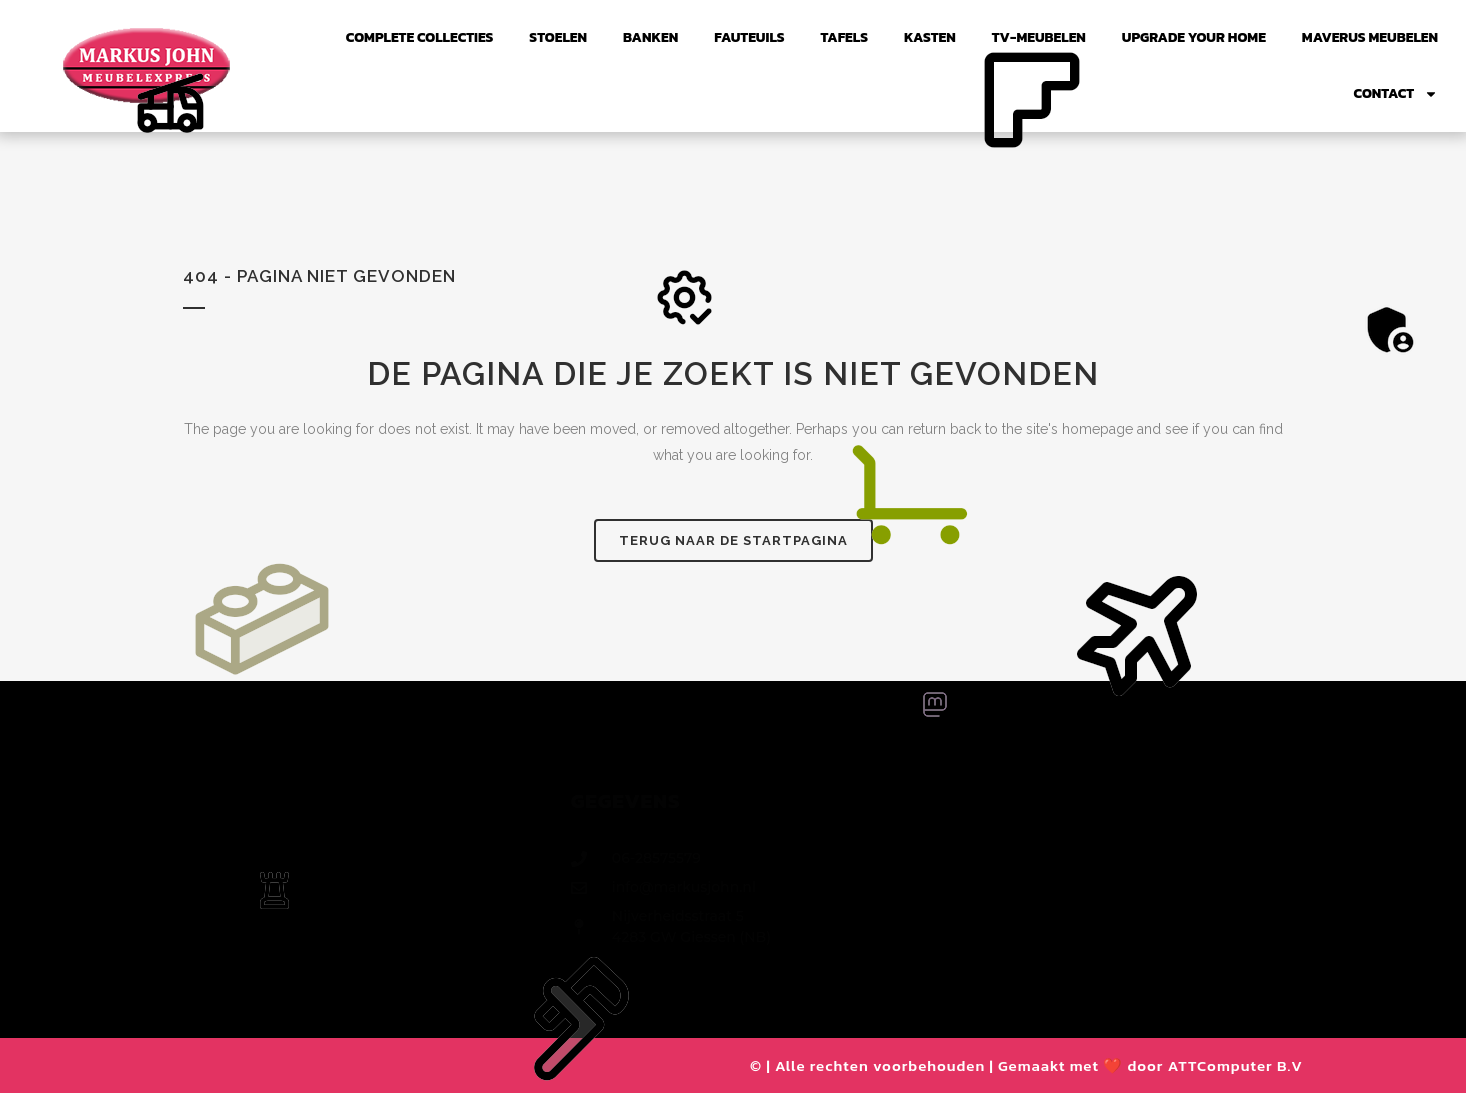  Describe the element at coordinates (1137, 636) in the screenshot. I see `access travel or flight booking` at that location.